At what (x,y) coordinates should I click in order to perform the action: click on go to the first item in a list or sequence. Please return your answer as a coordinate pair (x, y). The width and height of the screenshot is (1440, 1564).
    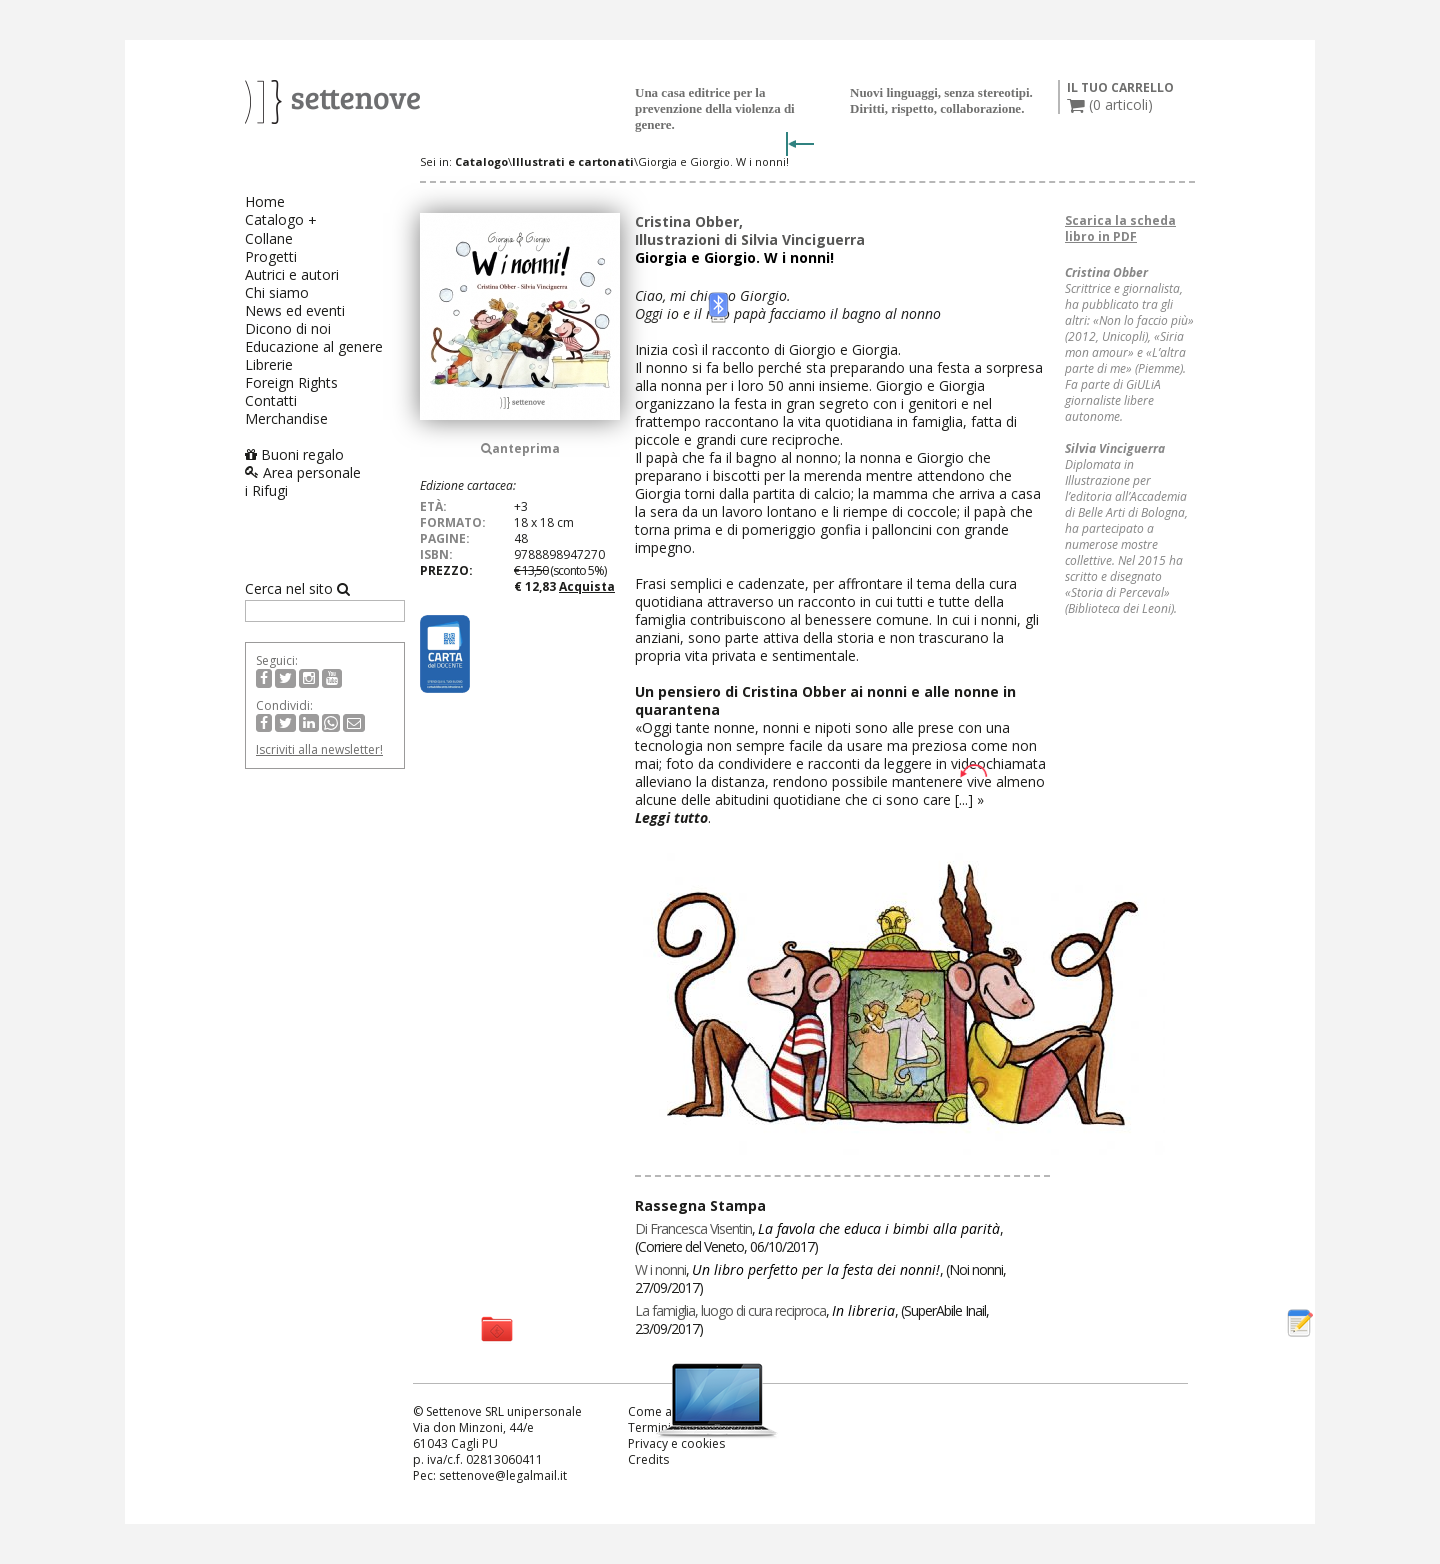
    Looking at the image, I should click on (800, 144).